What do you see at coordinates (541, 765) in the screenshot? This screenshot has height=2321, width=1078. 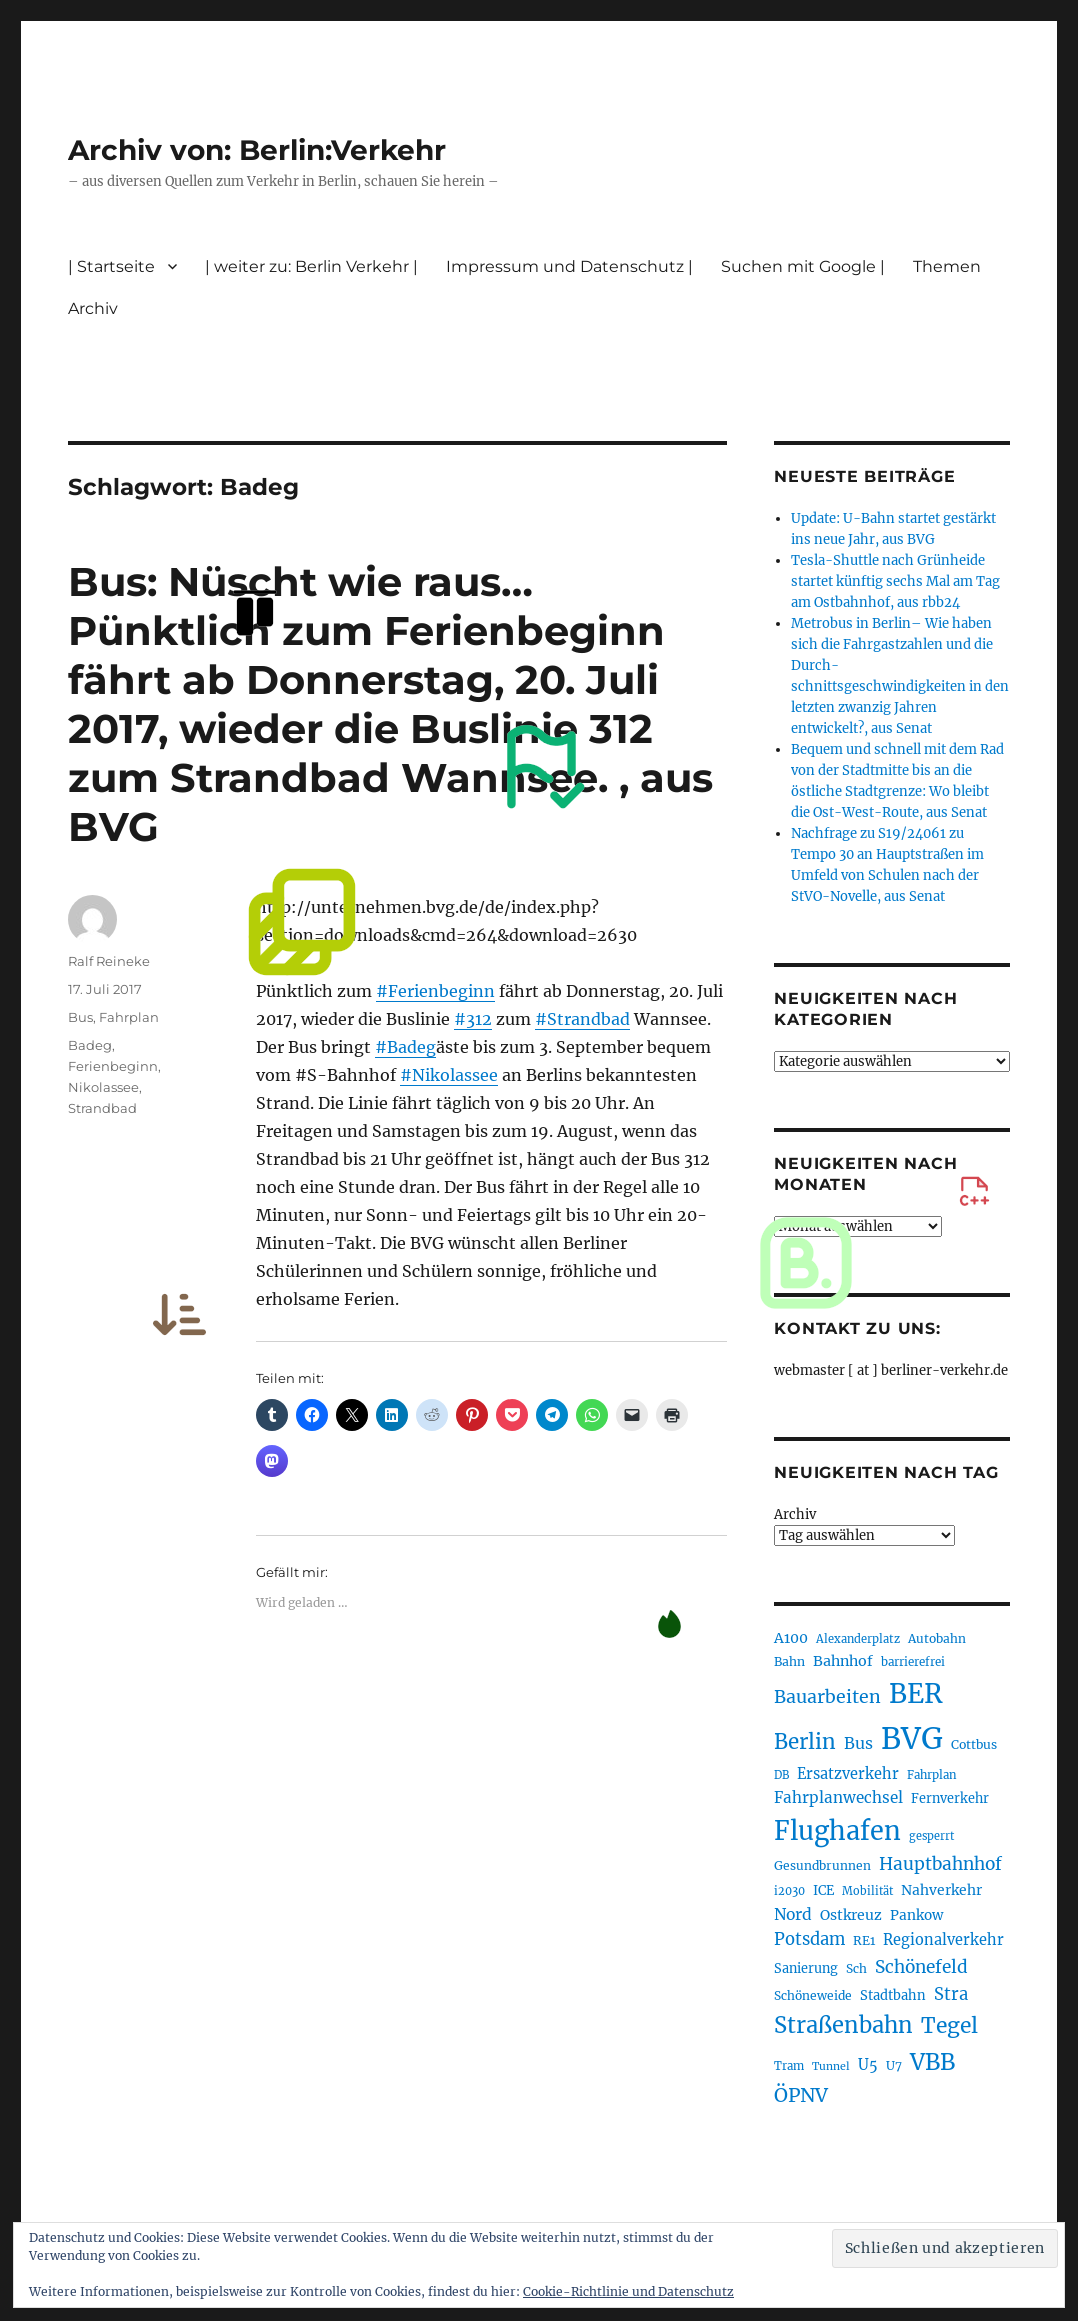 I see `mark task or item as complete` at bounding box center [541, 765].